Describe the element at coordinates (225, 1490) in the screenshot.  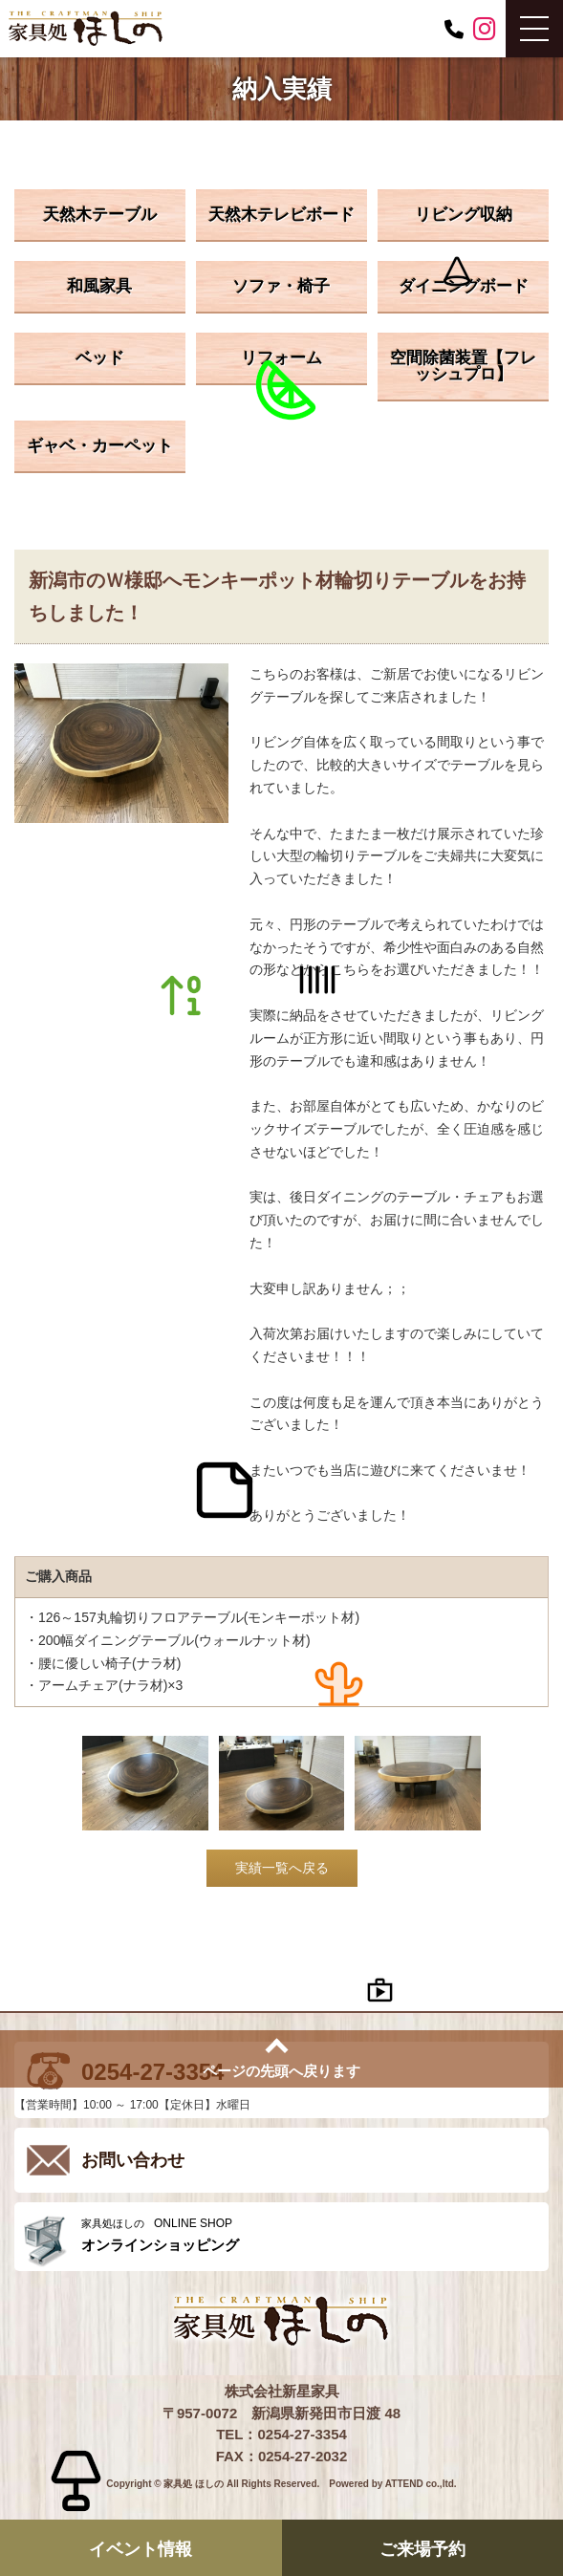
I see `create a new note` at that location.